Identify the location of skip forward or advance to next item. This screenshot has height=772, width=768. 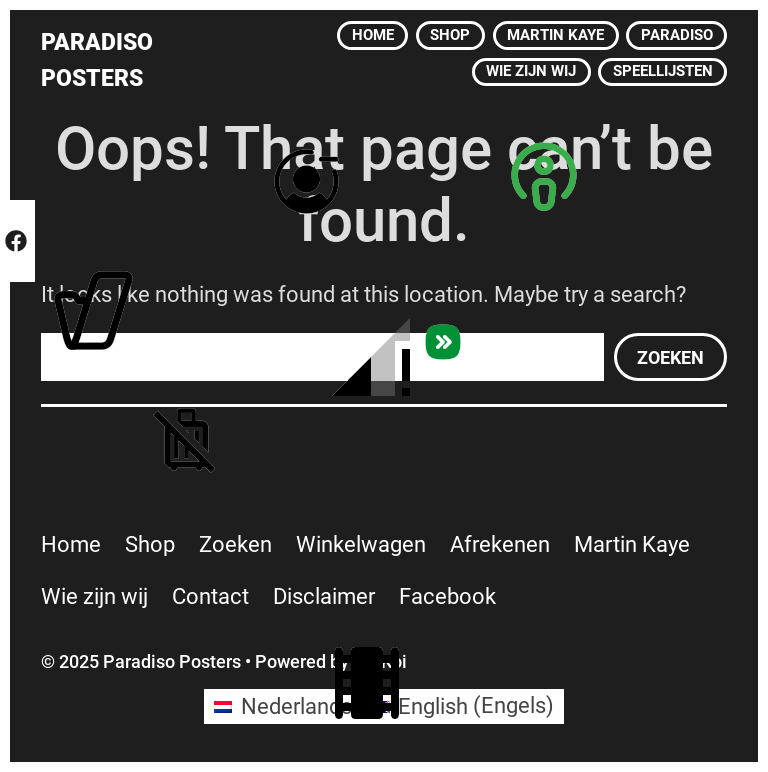
(443, 342).